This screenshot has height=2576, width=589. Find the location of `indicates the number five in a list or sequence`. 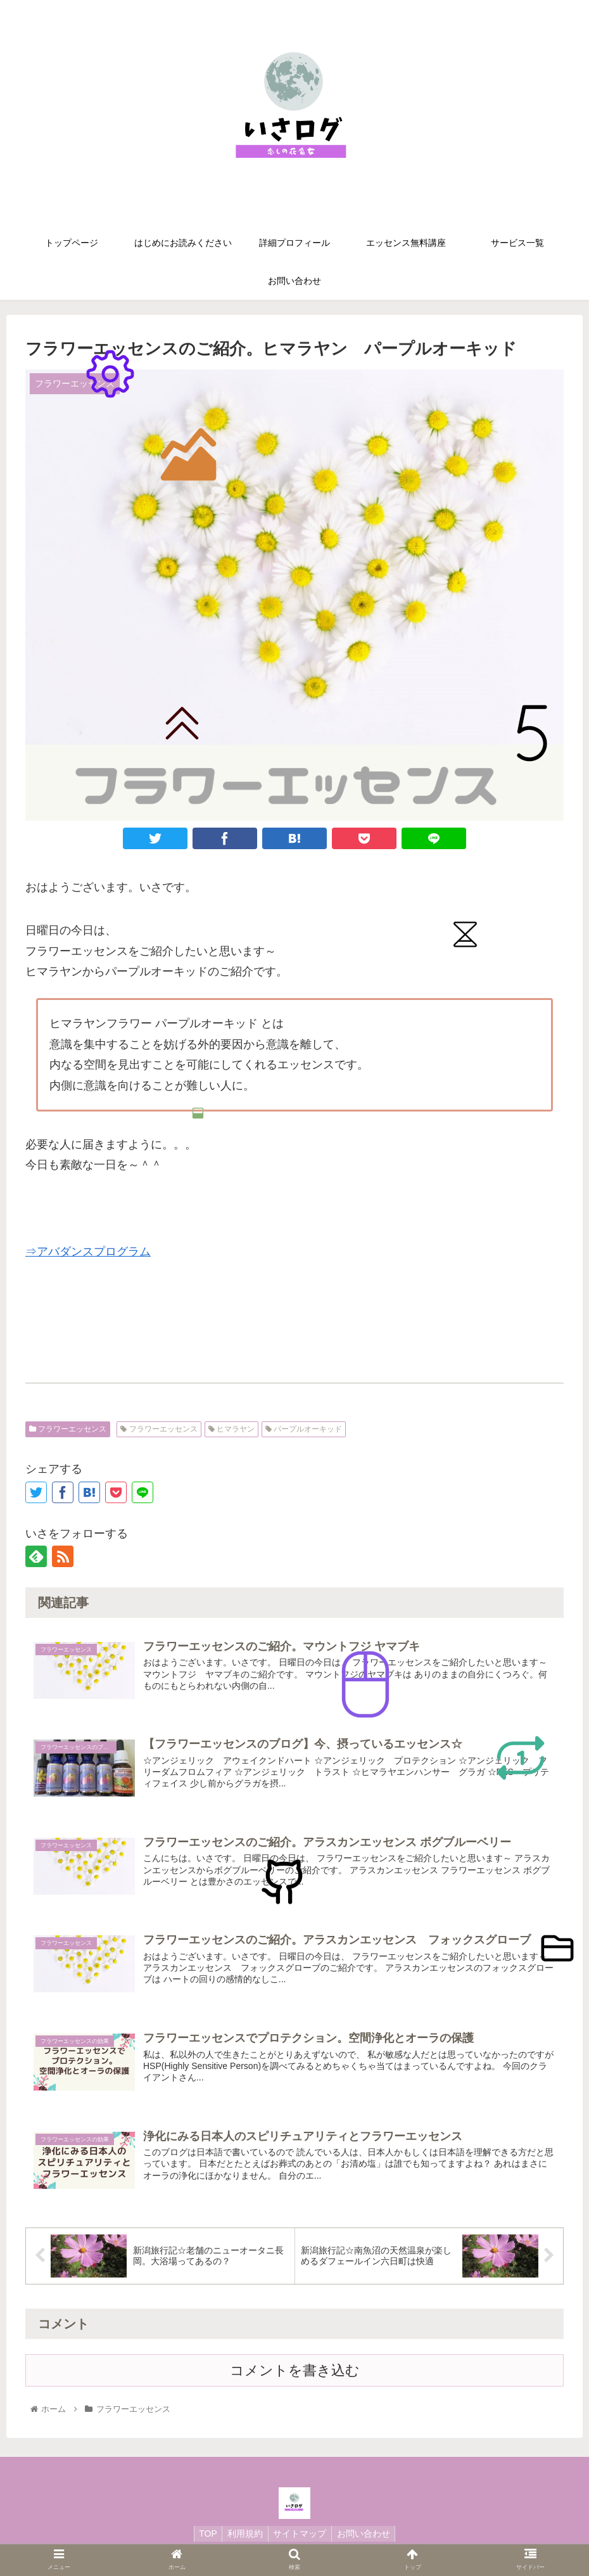

indicates the number five in a list or sequence is located at coordinates (532, 733).